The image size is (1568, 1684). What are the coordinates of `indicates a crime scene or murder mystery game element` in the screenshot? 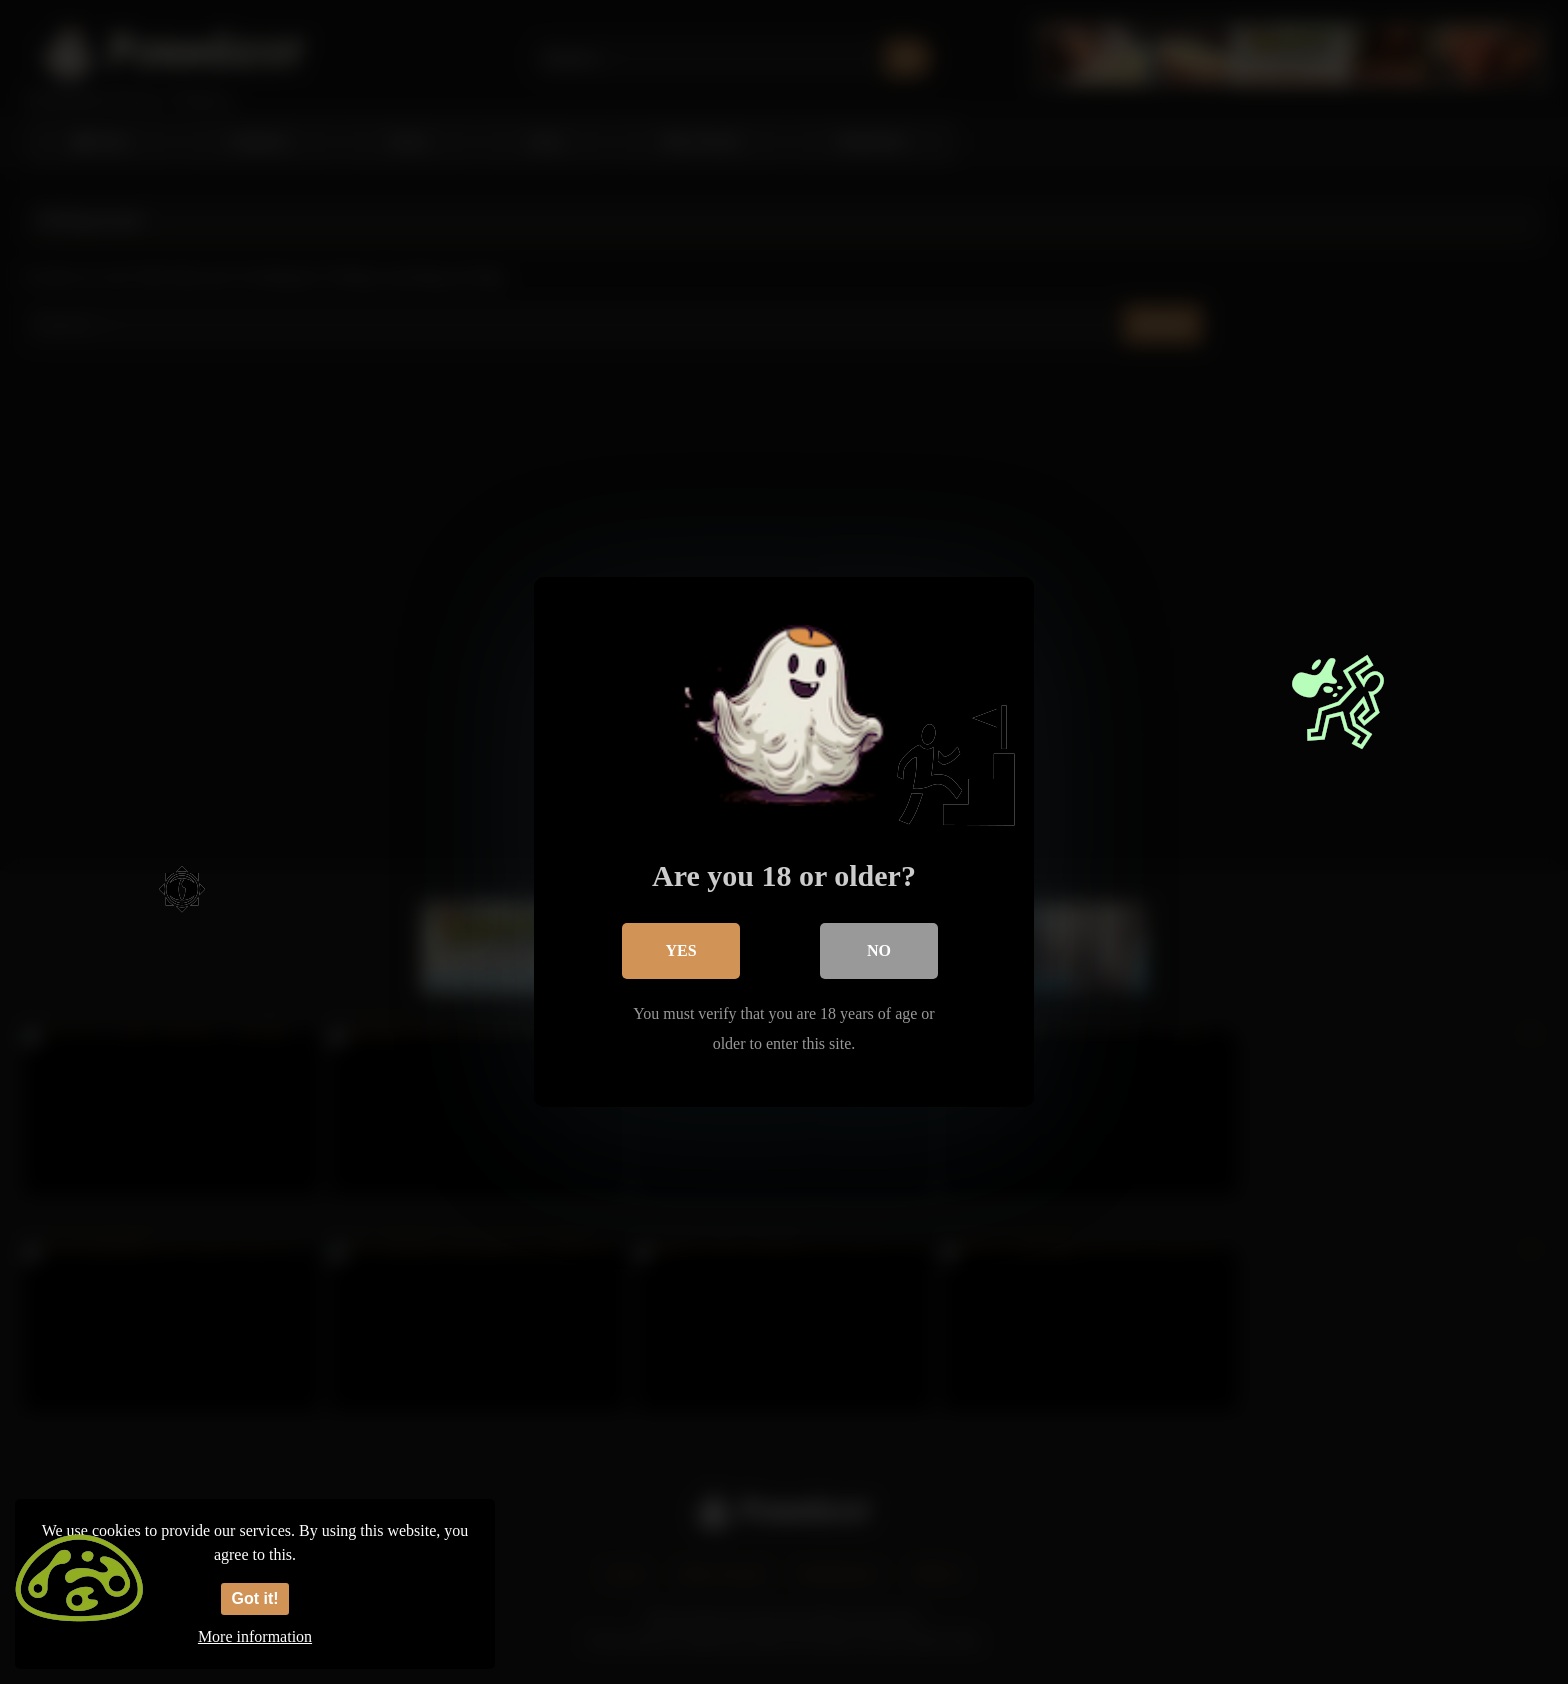 It's located at (1338, 702).